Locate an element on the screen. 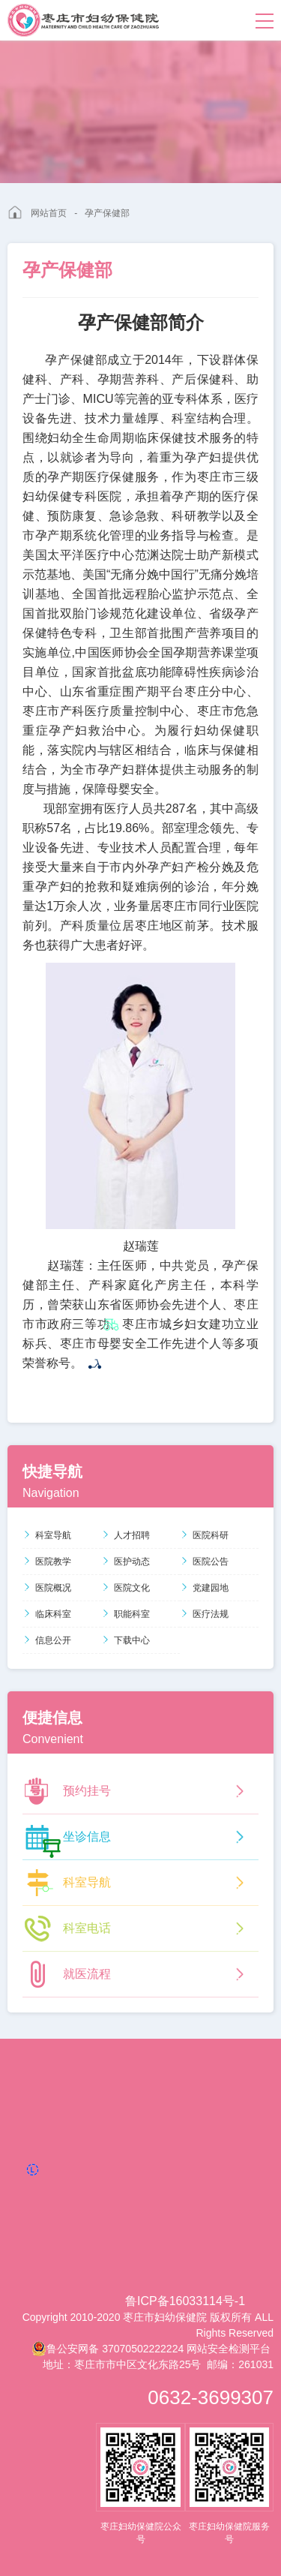  access farming or agricultural features is located at coordinates (111, 1324).